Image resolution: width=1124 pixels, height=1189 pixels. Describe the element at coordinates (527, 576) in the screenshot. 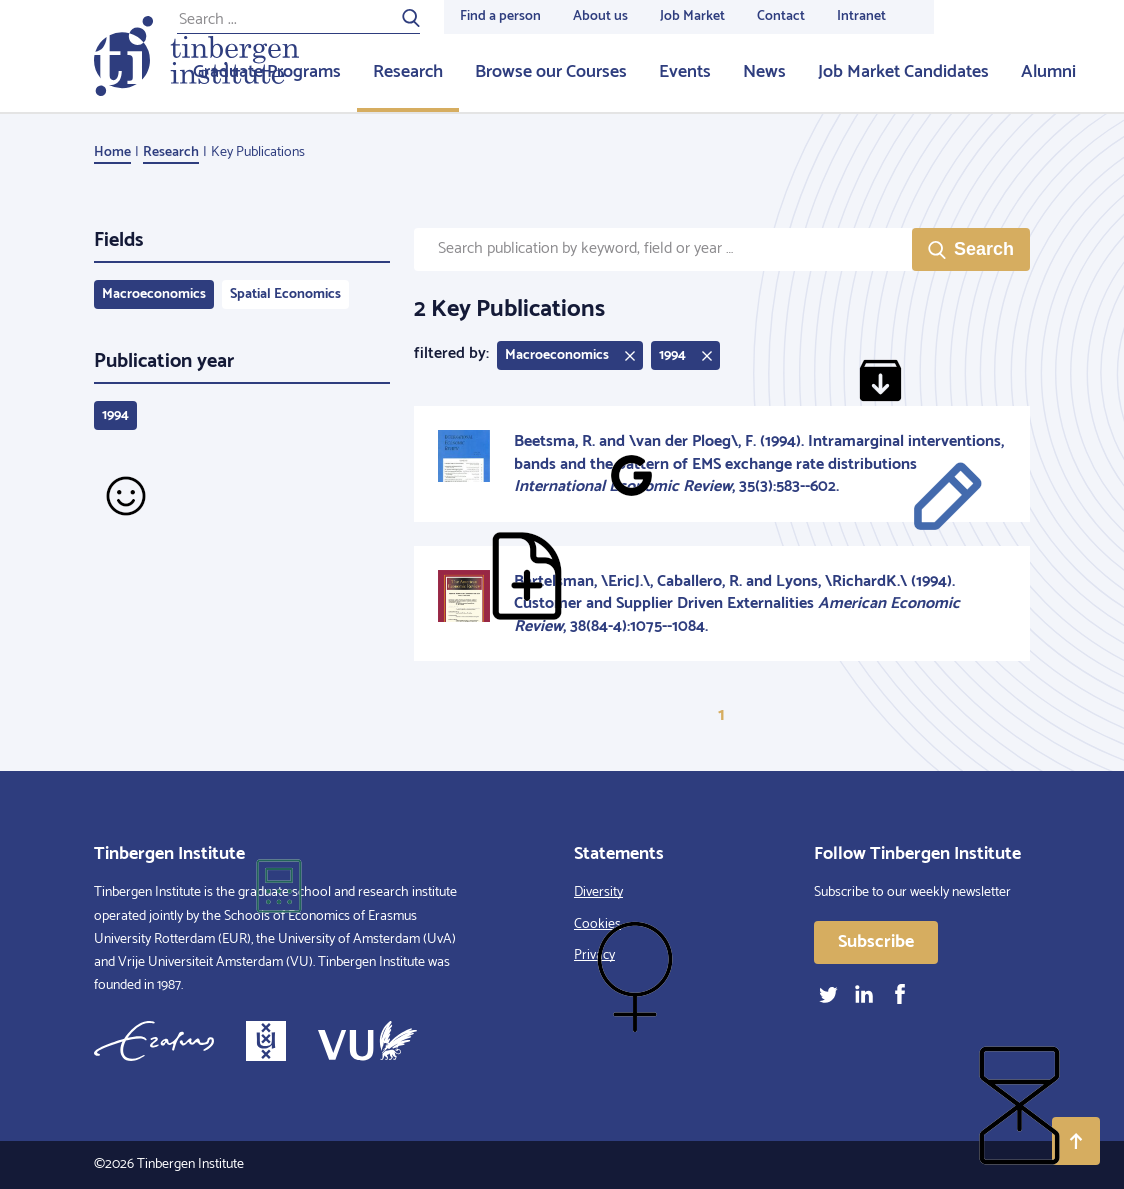

I see `create a new document` at that location.